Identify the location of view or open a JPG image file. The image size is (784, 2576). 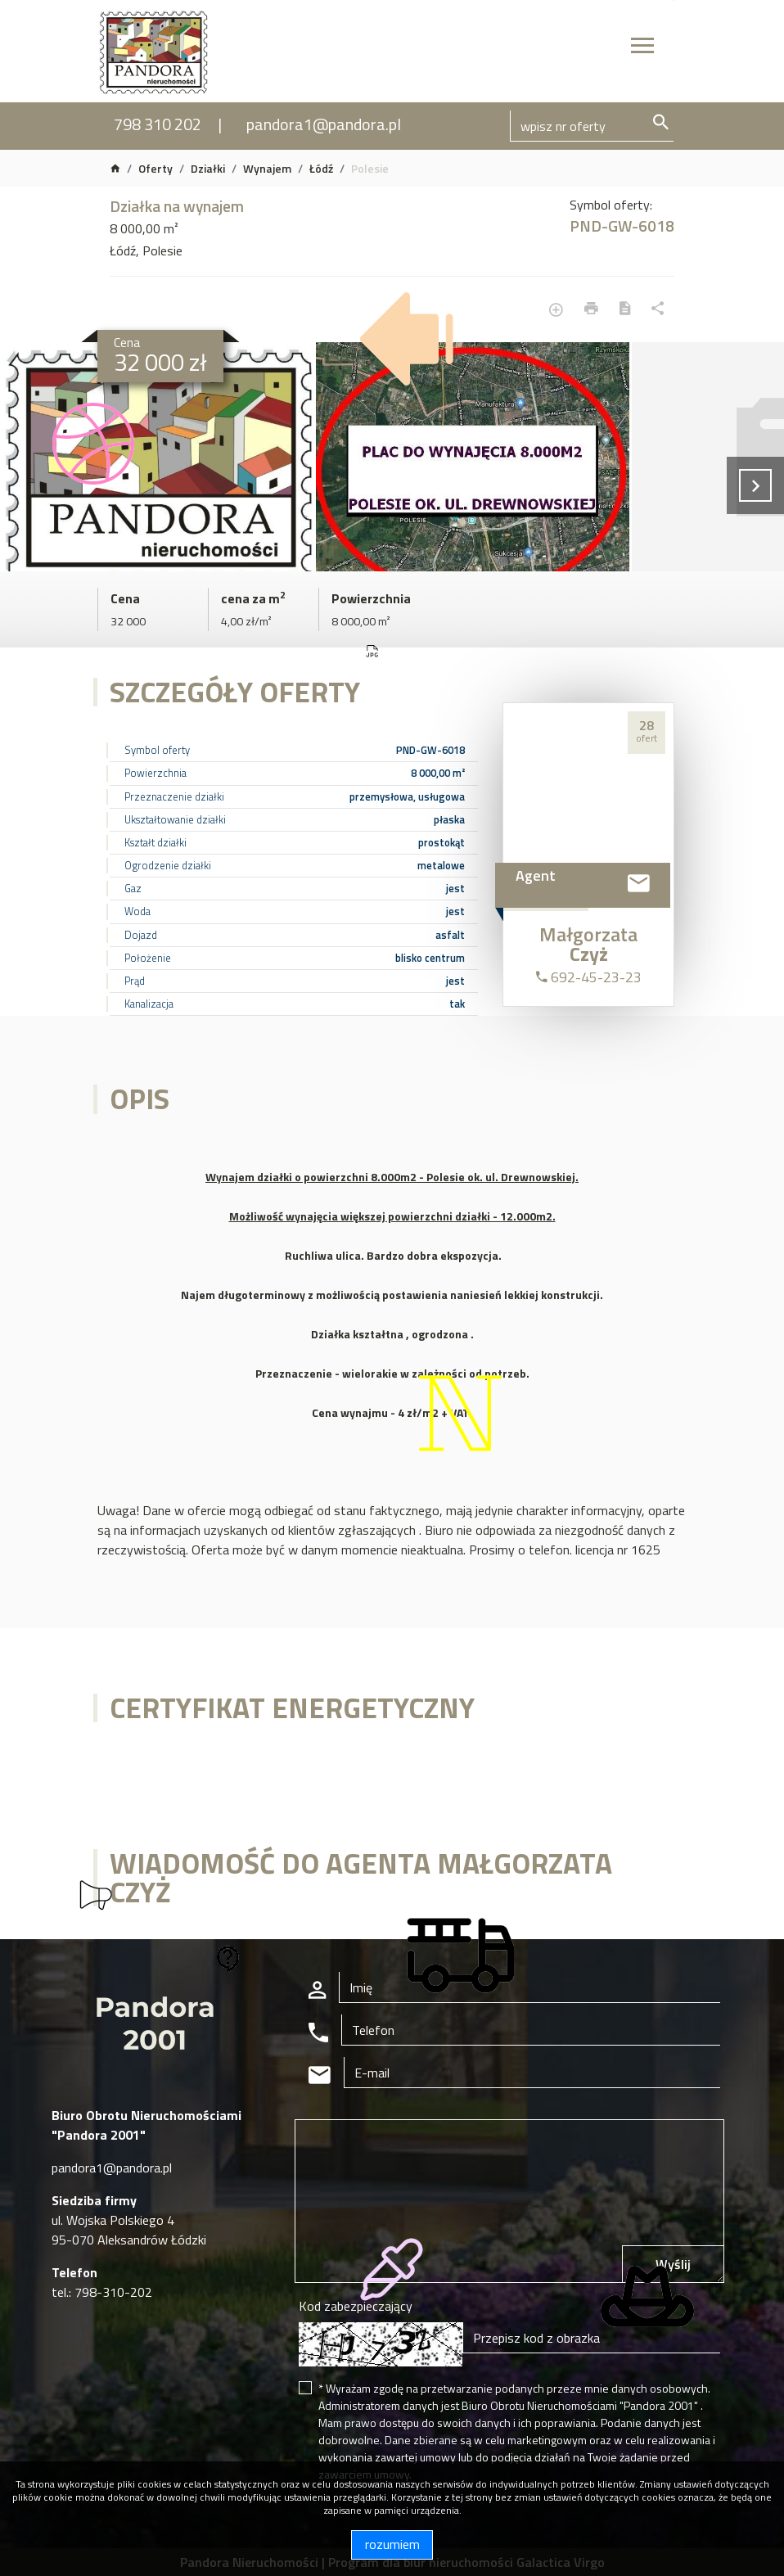
(372, 652).